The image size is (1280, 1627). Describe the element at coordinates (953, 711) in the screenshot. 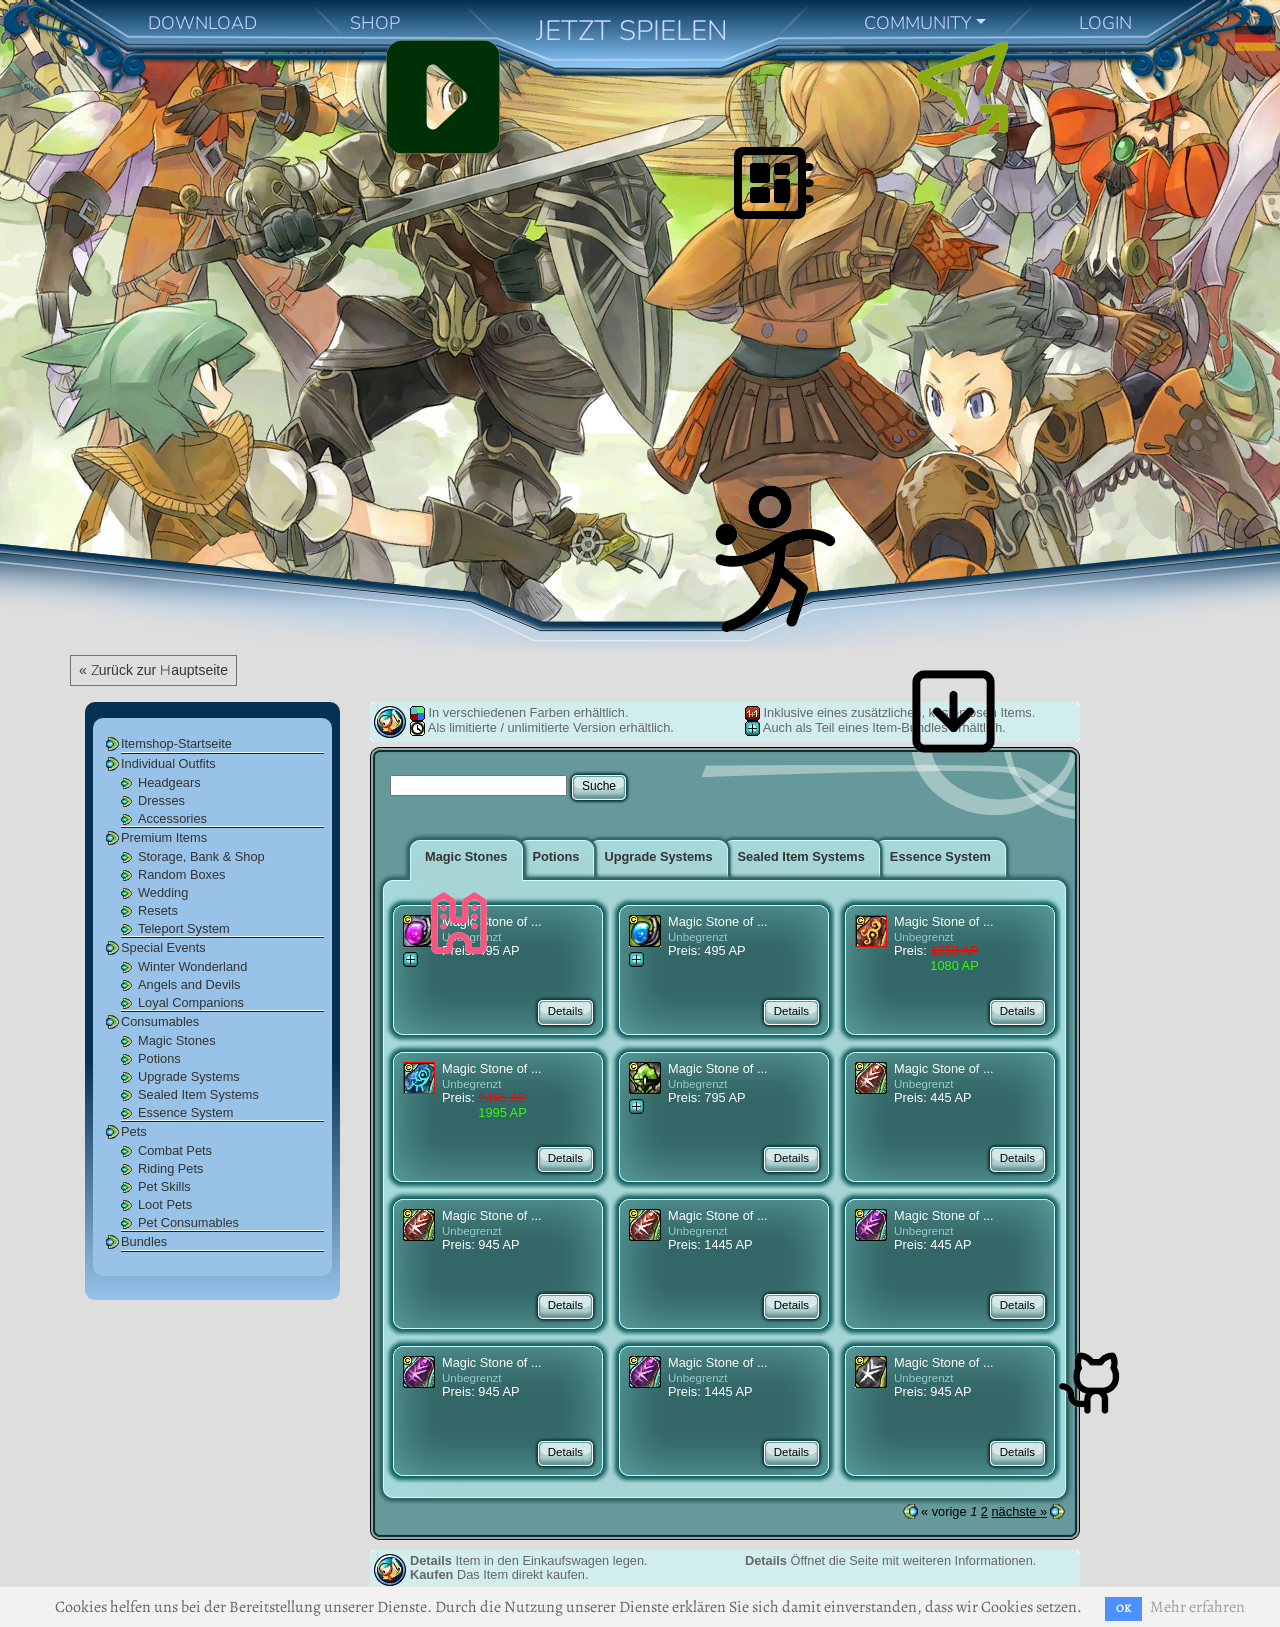

I see `download file or content` at that location.